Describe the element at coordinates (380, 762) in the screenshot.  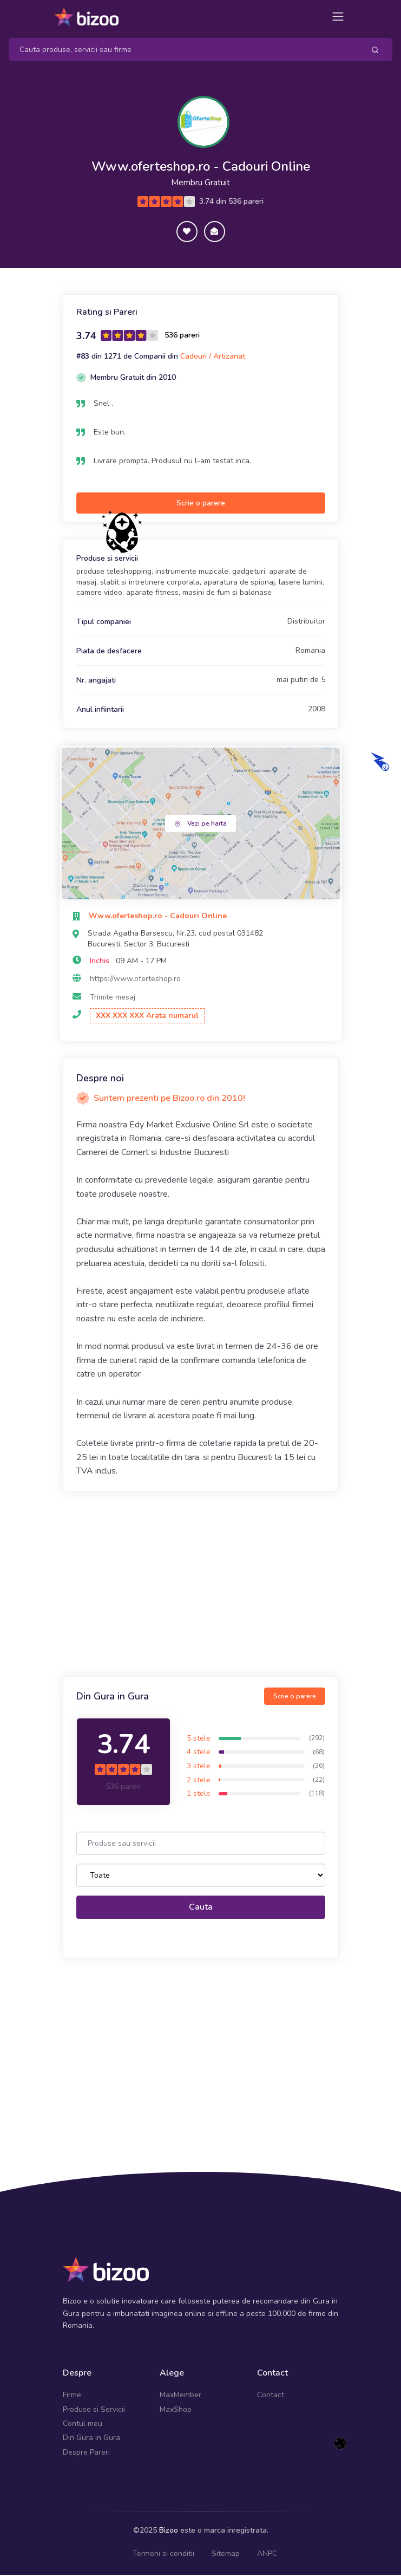
I see `launch a lightning-fast attack or special move` at that location.